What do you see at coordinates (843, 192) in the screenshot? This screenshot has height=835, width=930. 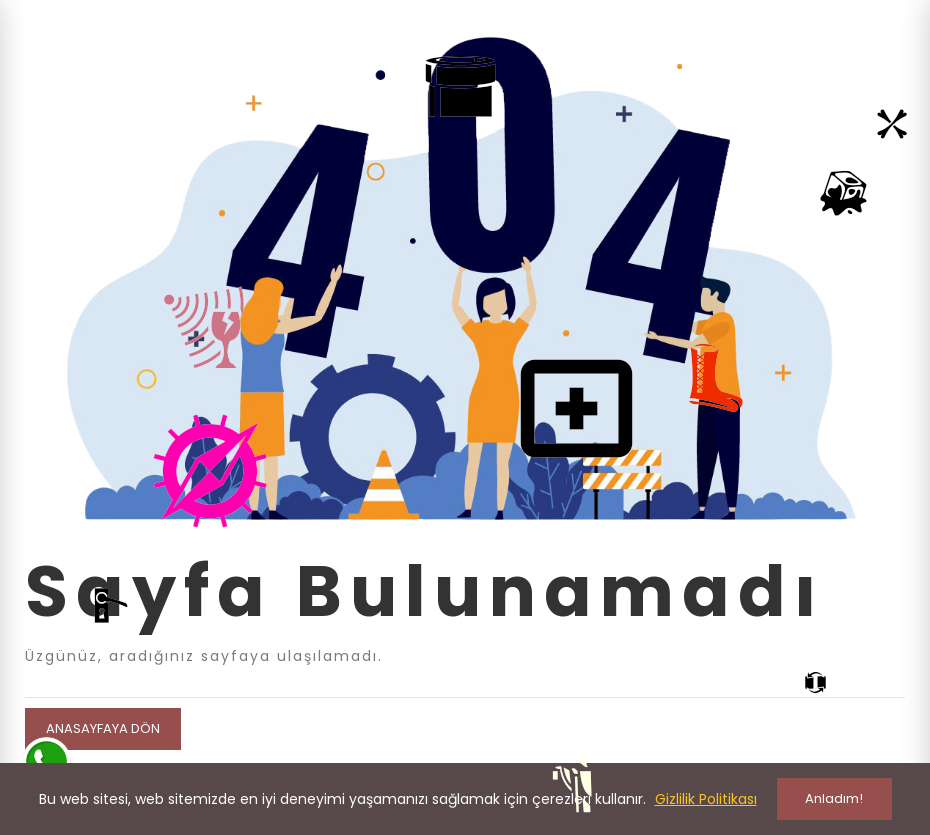 I see `indicates a cooling effect or freeze ability wearing off` at bounding box center [843, 192].